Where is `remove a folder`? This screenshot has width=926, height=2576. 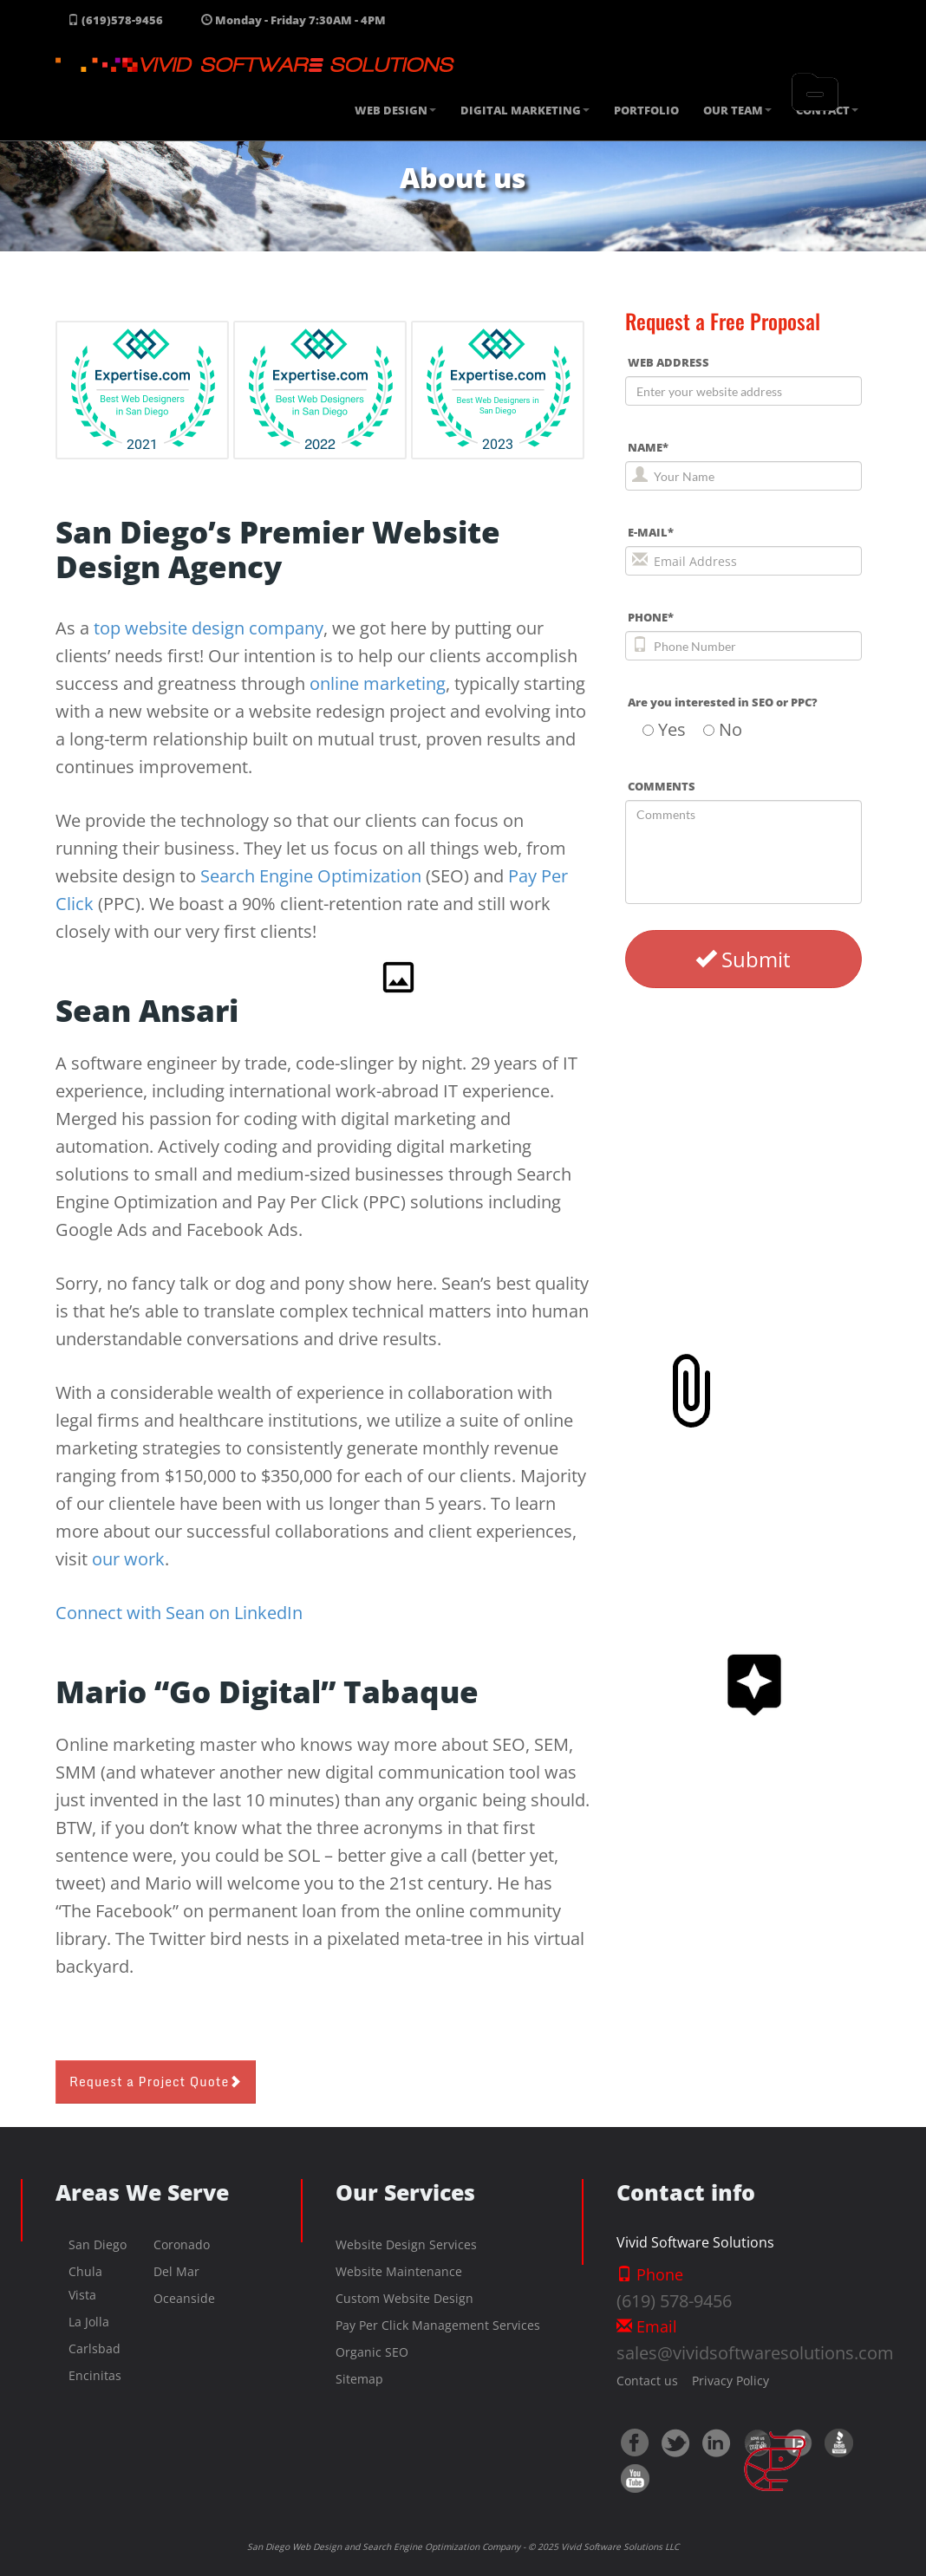 remove a folder is located at coordinates (815, 94).